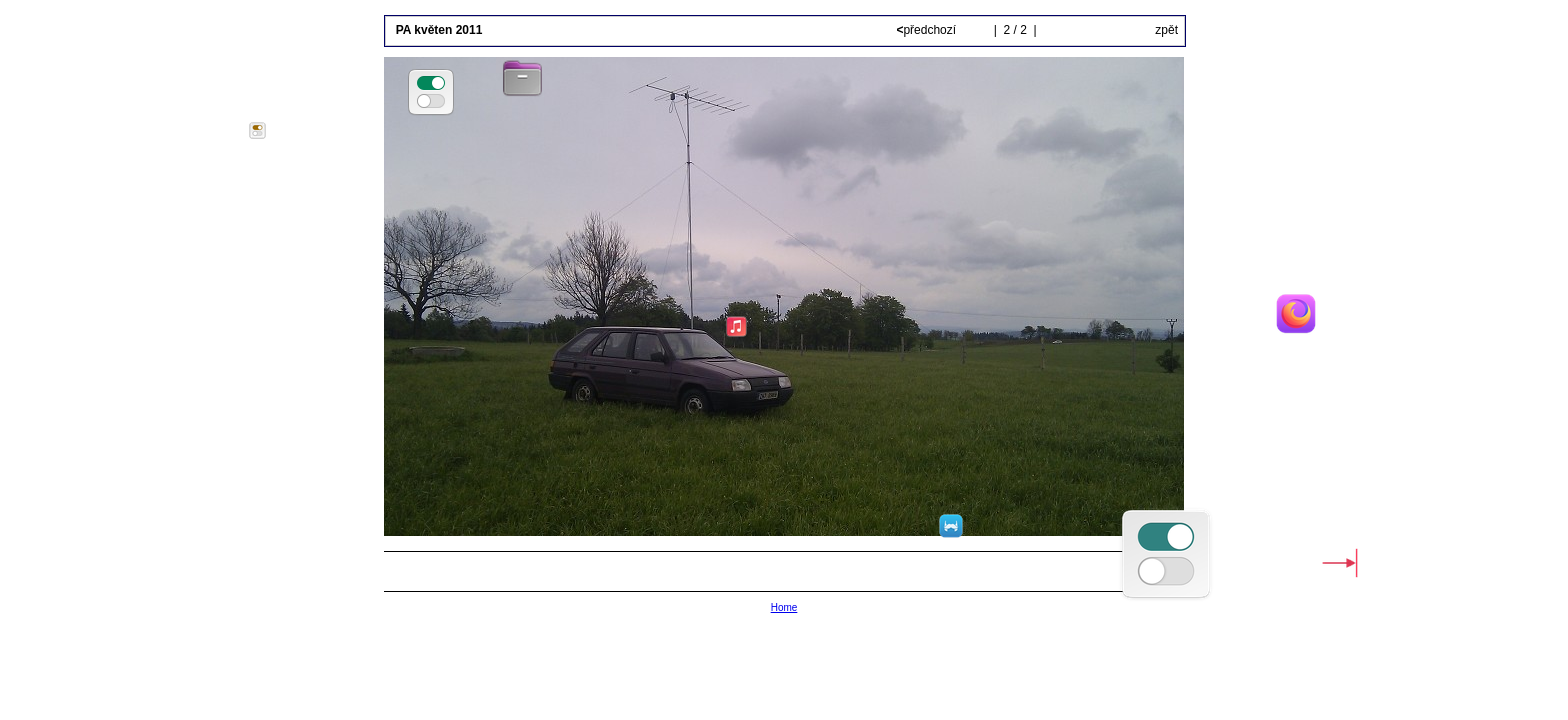 The image size is (1568, 720). What do you see at coordinates (257, 130) in the screenshot?
I see `open desktop preferences or settings` at bounding box center [257, 130].